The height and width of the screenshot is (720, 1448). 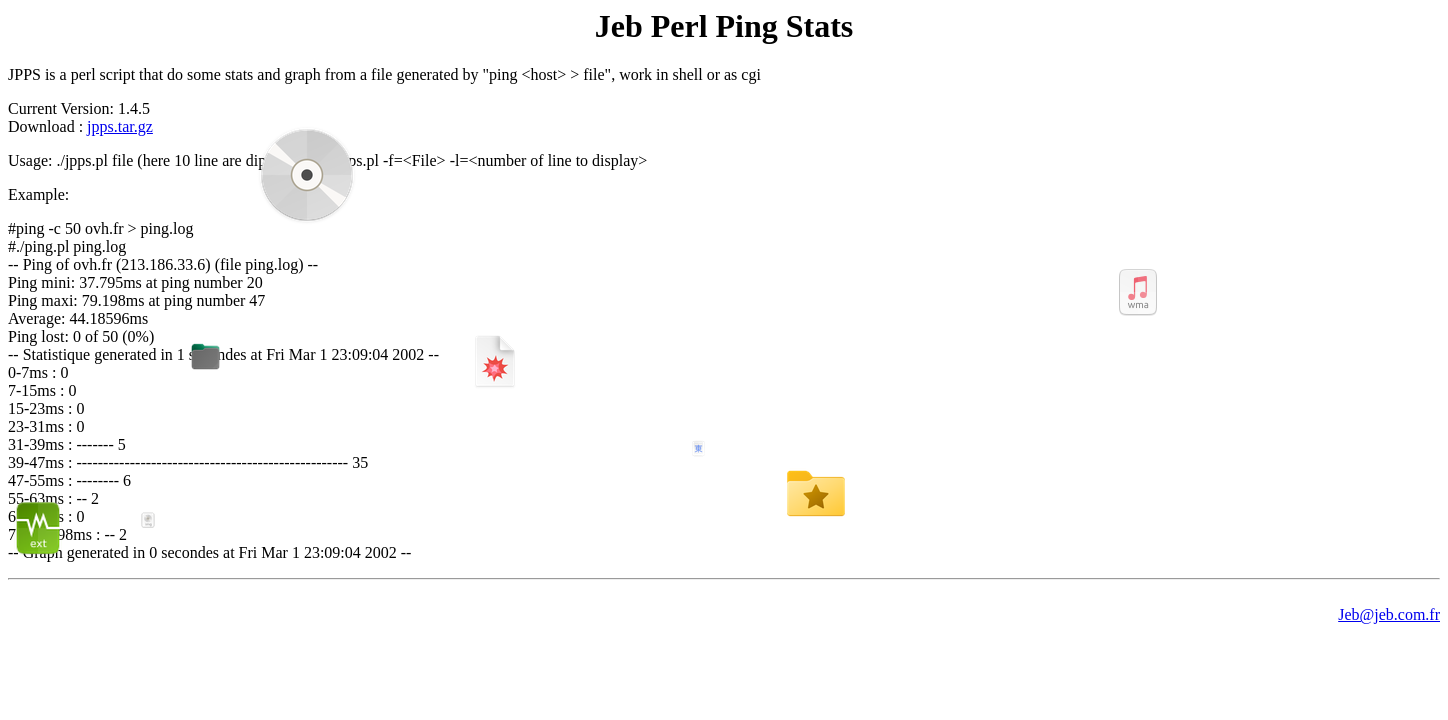 I want to click on open your favorites folder, so click(x=816, y=495).